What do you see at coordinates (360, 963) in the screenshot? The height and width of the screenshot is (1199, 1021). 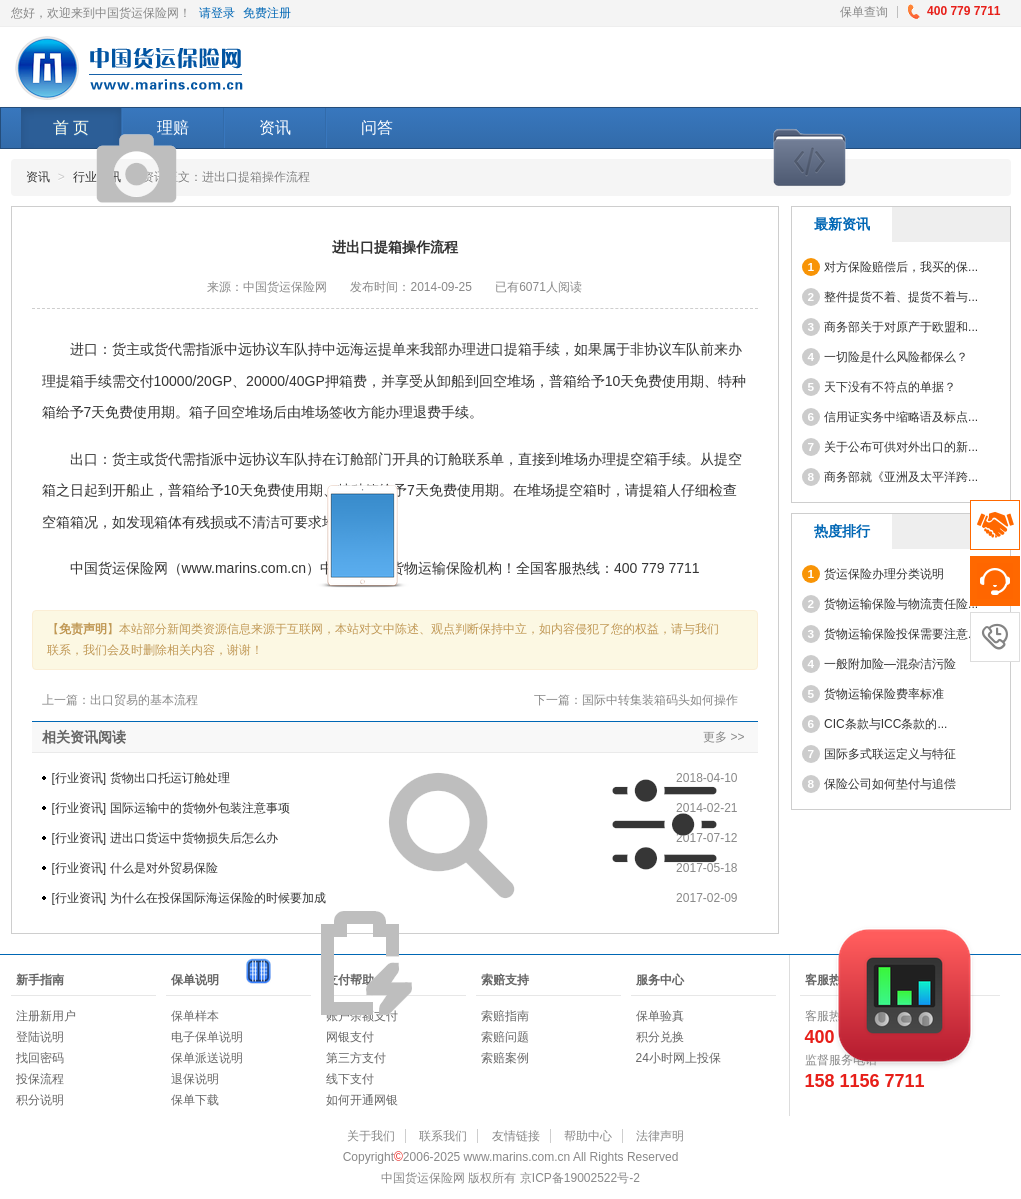 I see `indicates battery is empty but currently charging` at bounding box center [360, 963].